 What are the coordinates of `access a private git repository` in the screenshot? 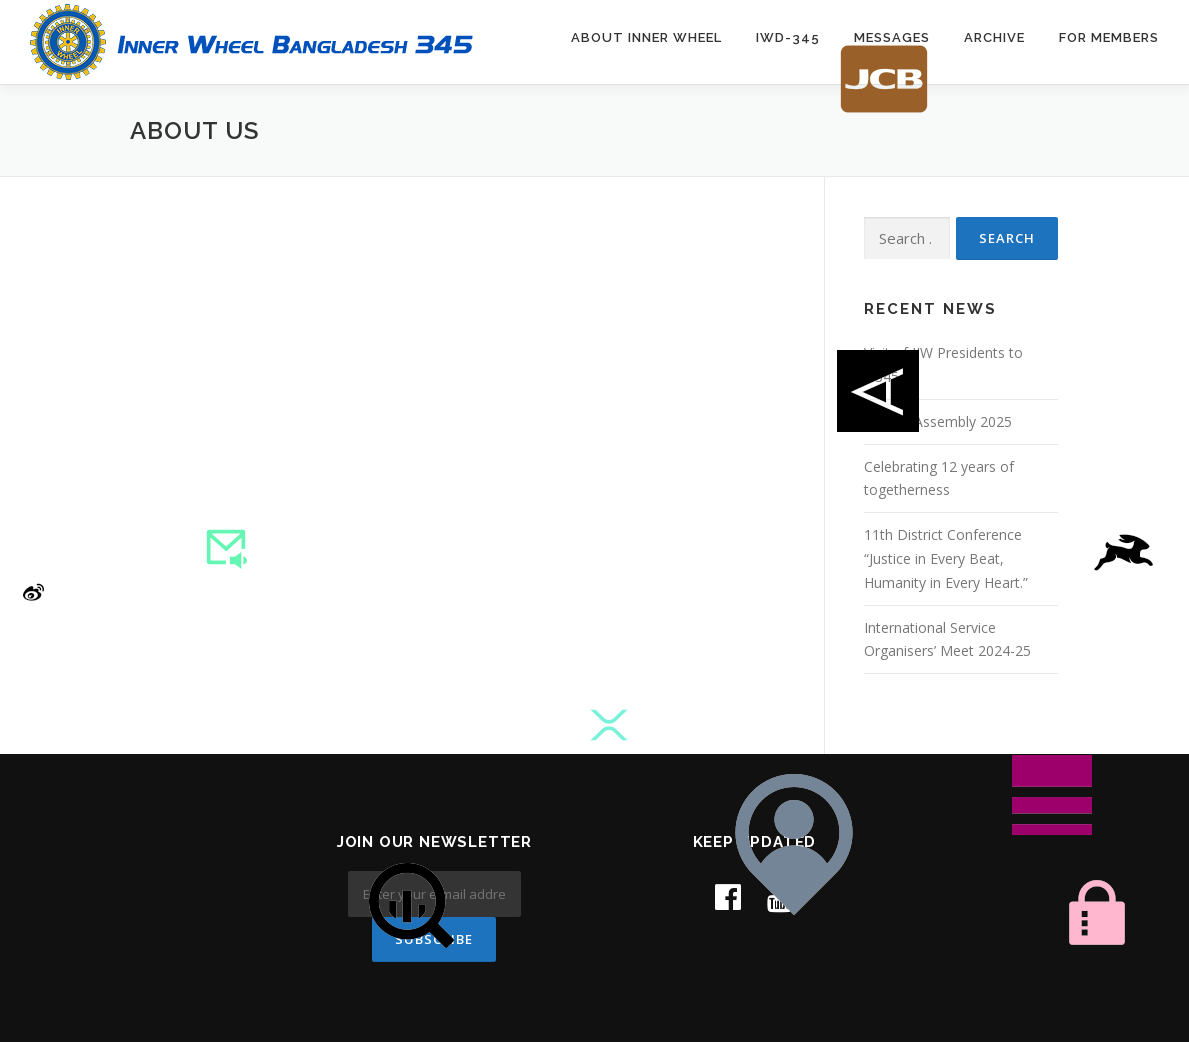 It's located at (1097, 914).